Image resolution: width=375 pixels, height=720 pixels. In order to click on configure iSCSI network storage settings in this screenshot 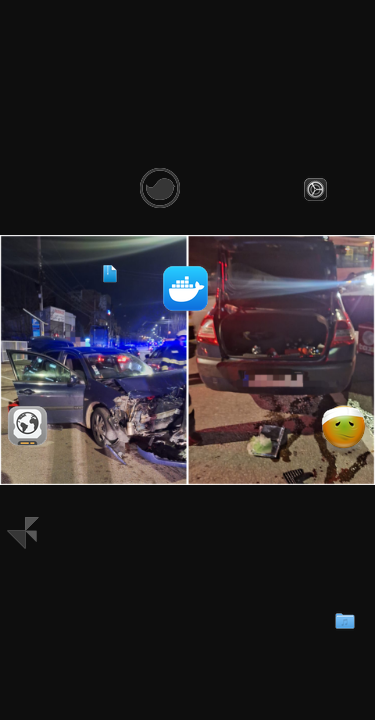, I will do `click(27, 426)`.